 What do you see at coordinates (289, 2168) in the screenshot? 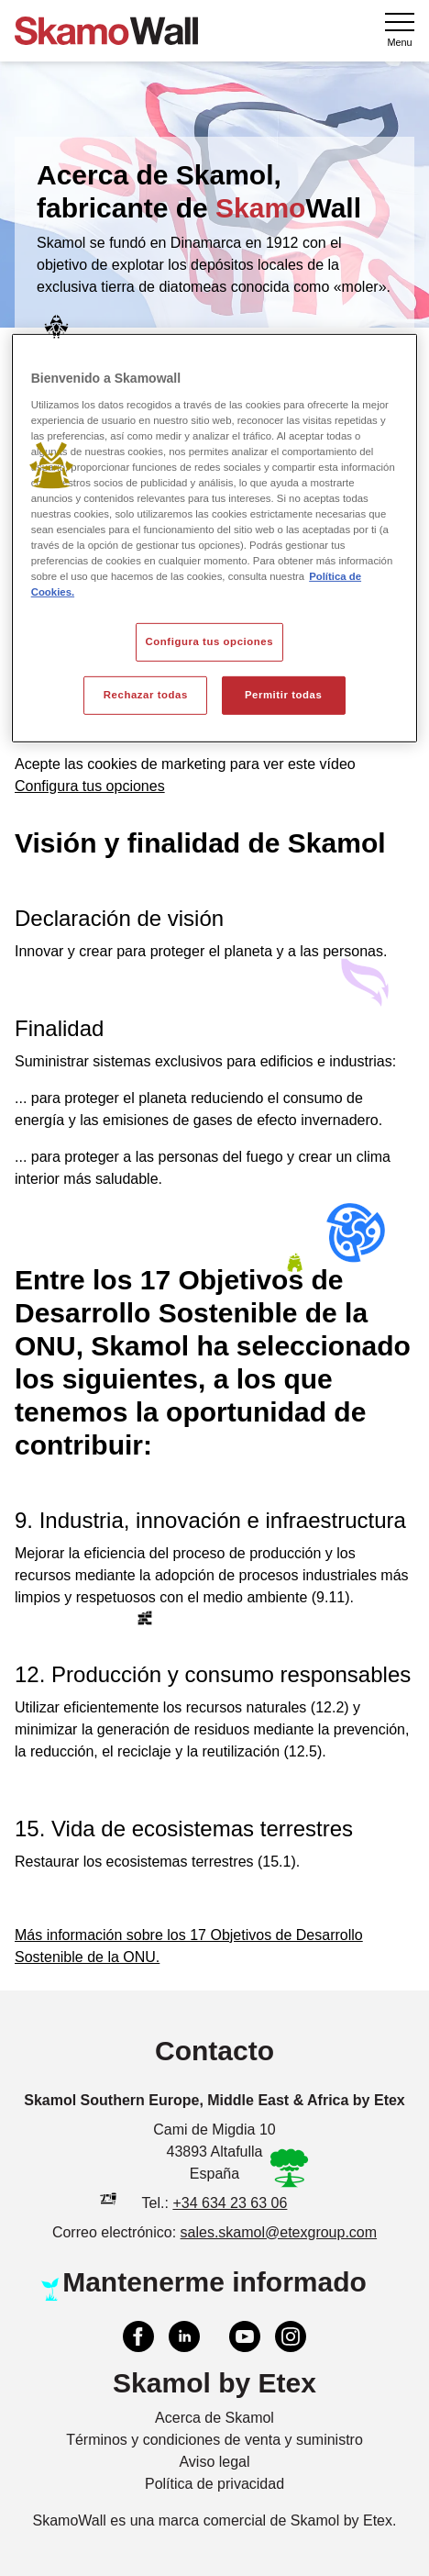
I see `indicates explosion or blast event in game` at bounding box center [289, 2168].